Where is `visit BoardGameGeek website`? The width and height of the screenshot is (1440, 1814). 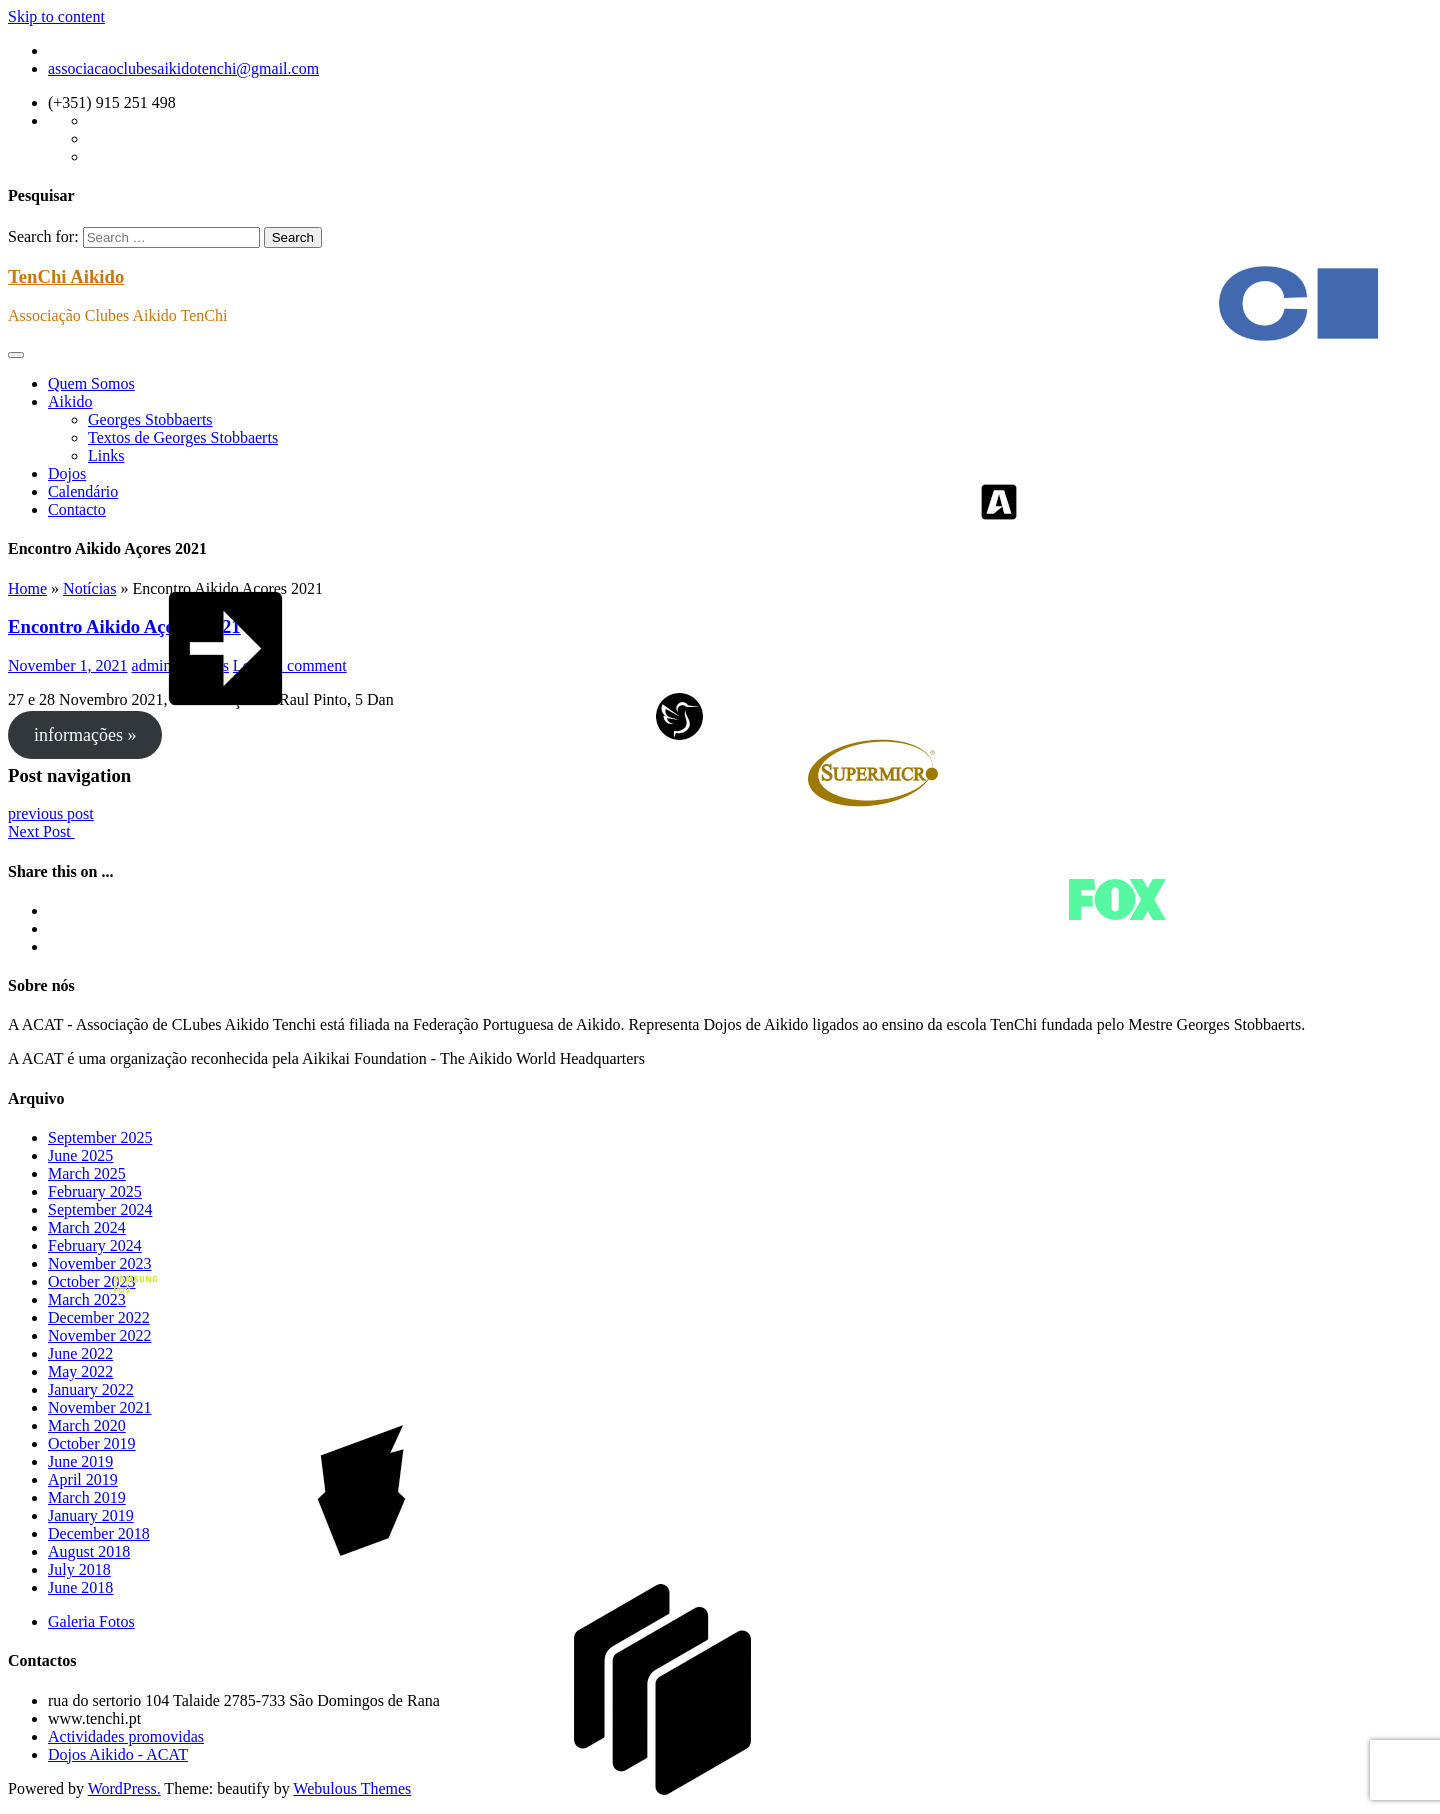
visit BoardGameGeek website is located at coordinates (361, 1490).